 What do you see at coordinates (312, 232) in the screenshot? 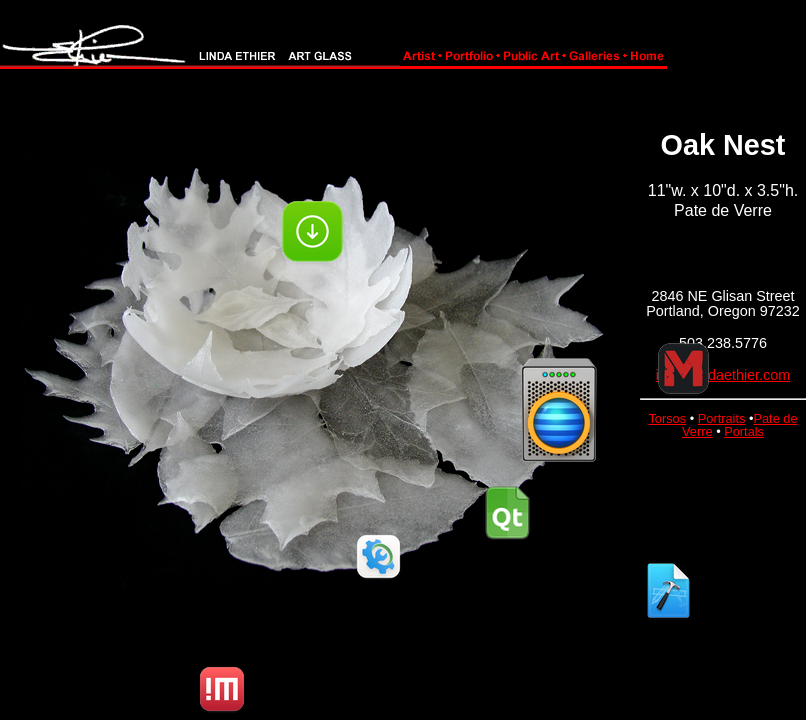
I see `access download settings or preferences` at bounding box center [312, 232].